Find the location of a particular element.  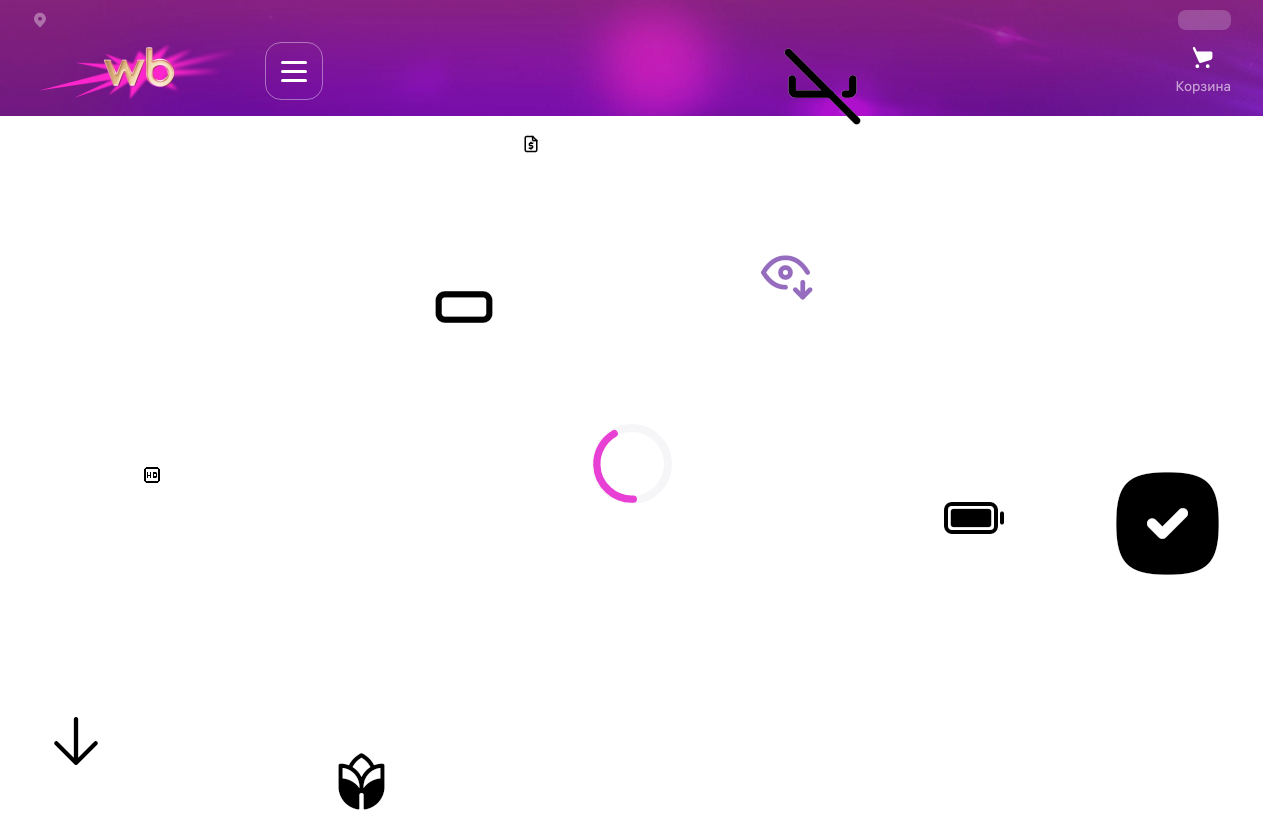

filter by grain or wheat products is located at coordinates (361, 782).